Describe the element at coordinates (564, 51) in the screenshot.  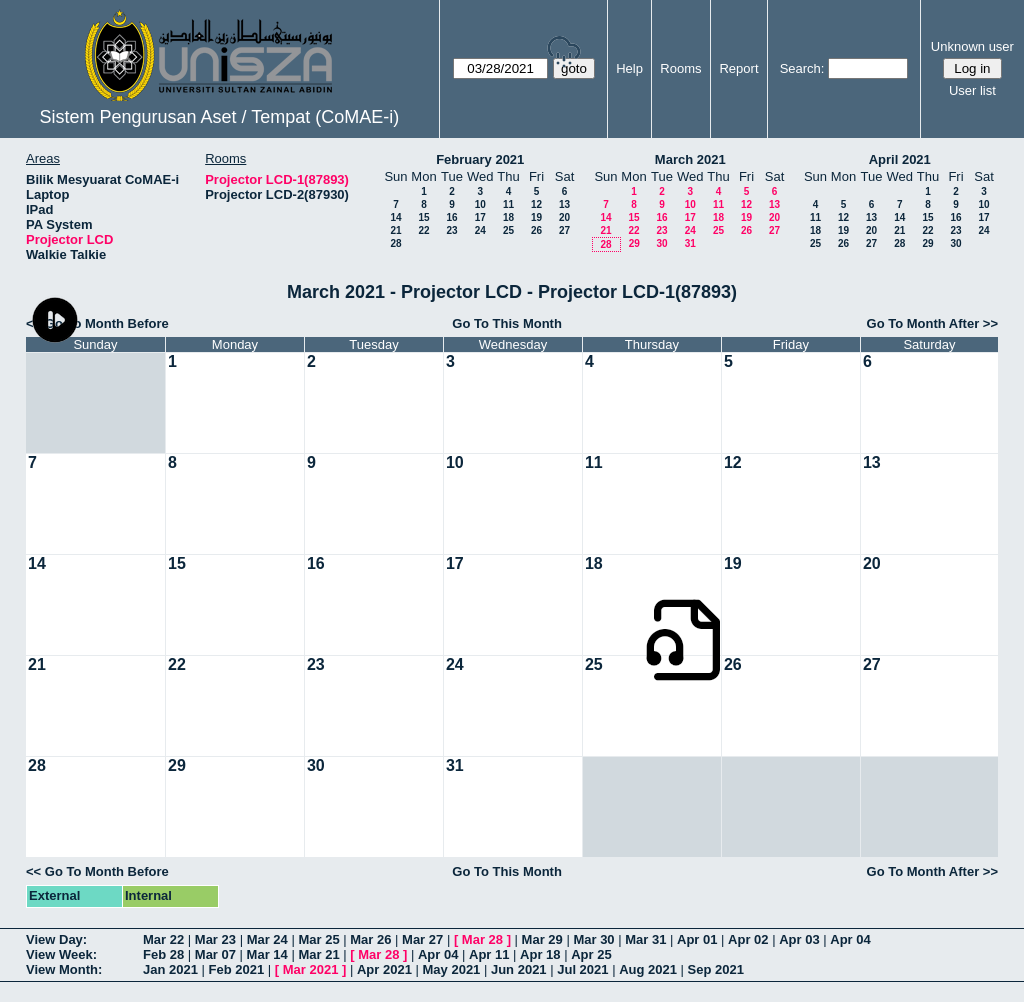
I see `indicates hail weather conditions` at that location.